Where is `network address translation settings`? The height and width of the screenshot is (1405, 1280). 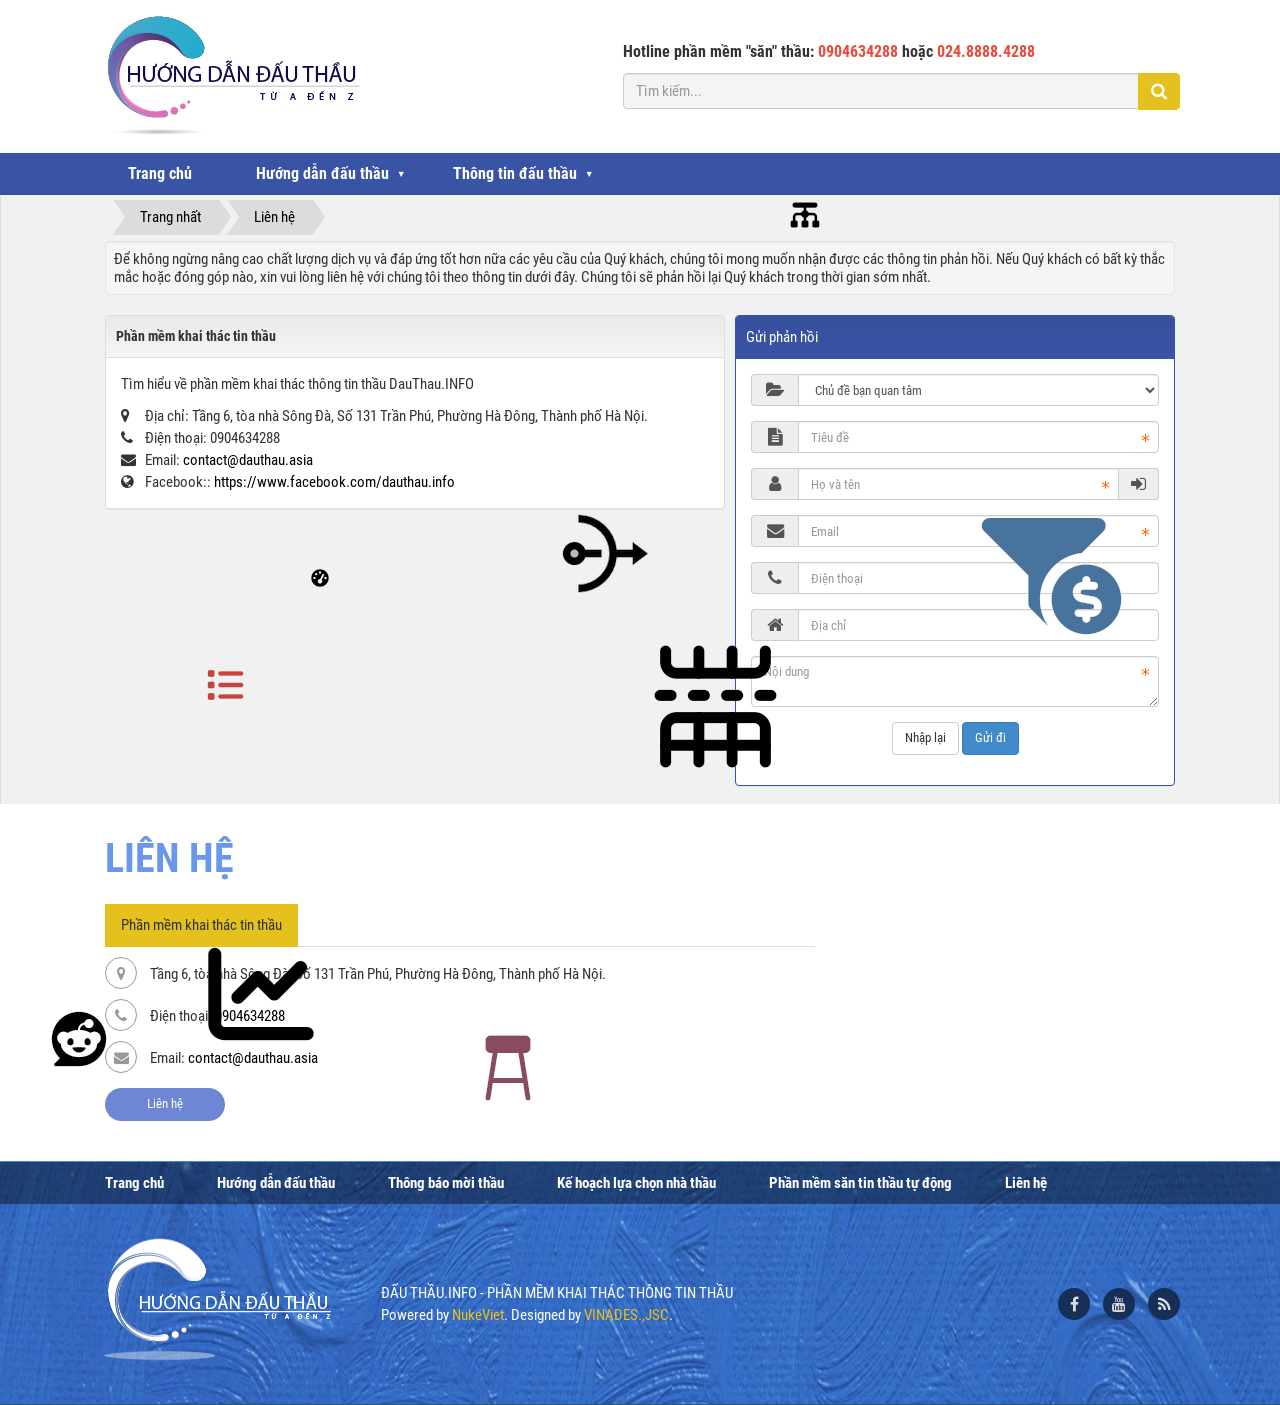 network address translation settings is located at coordinates (605, 553).